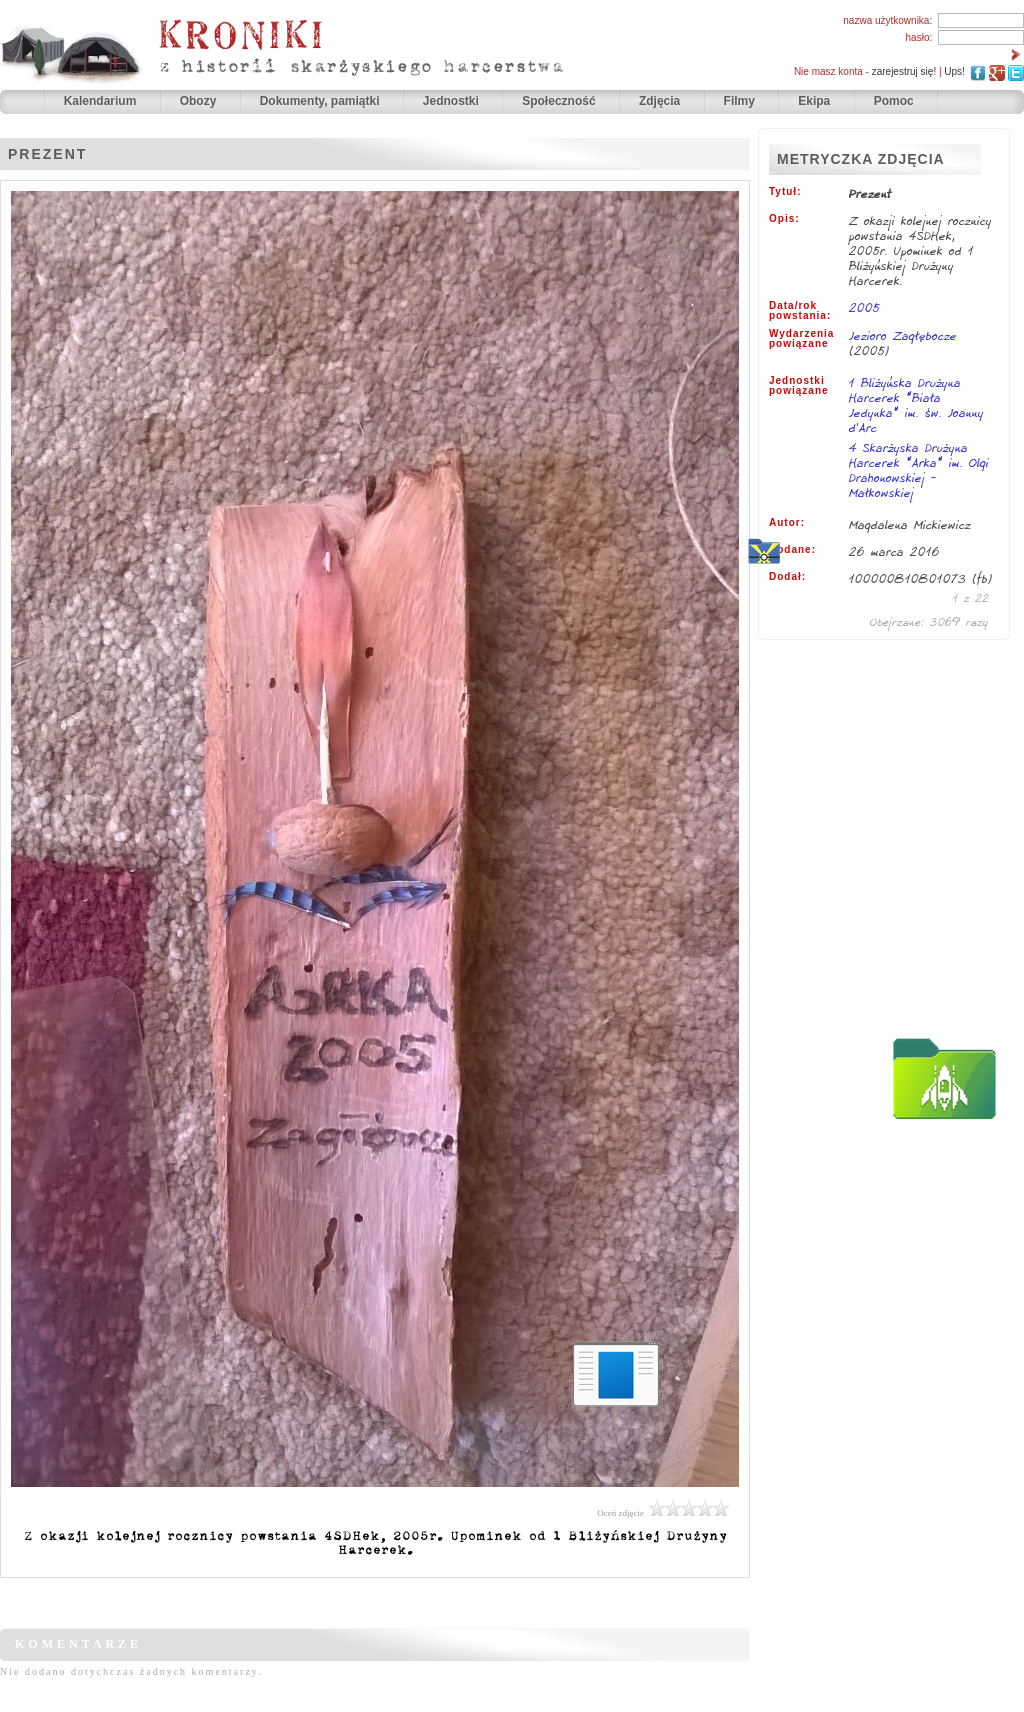 Image resolution: width=1024 pixels, height=1712 pixels. What do you see at coordinates (764, 552) in the screenshot?
I see `open pokémon quick ball themed folder` at bounding box center [764, 552].